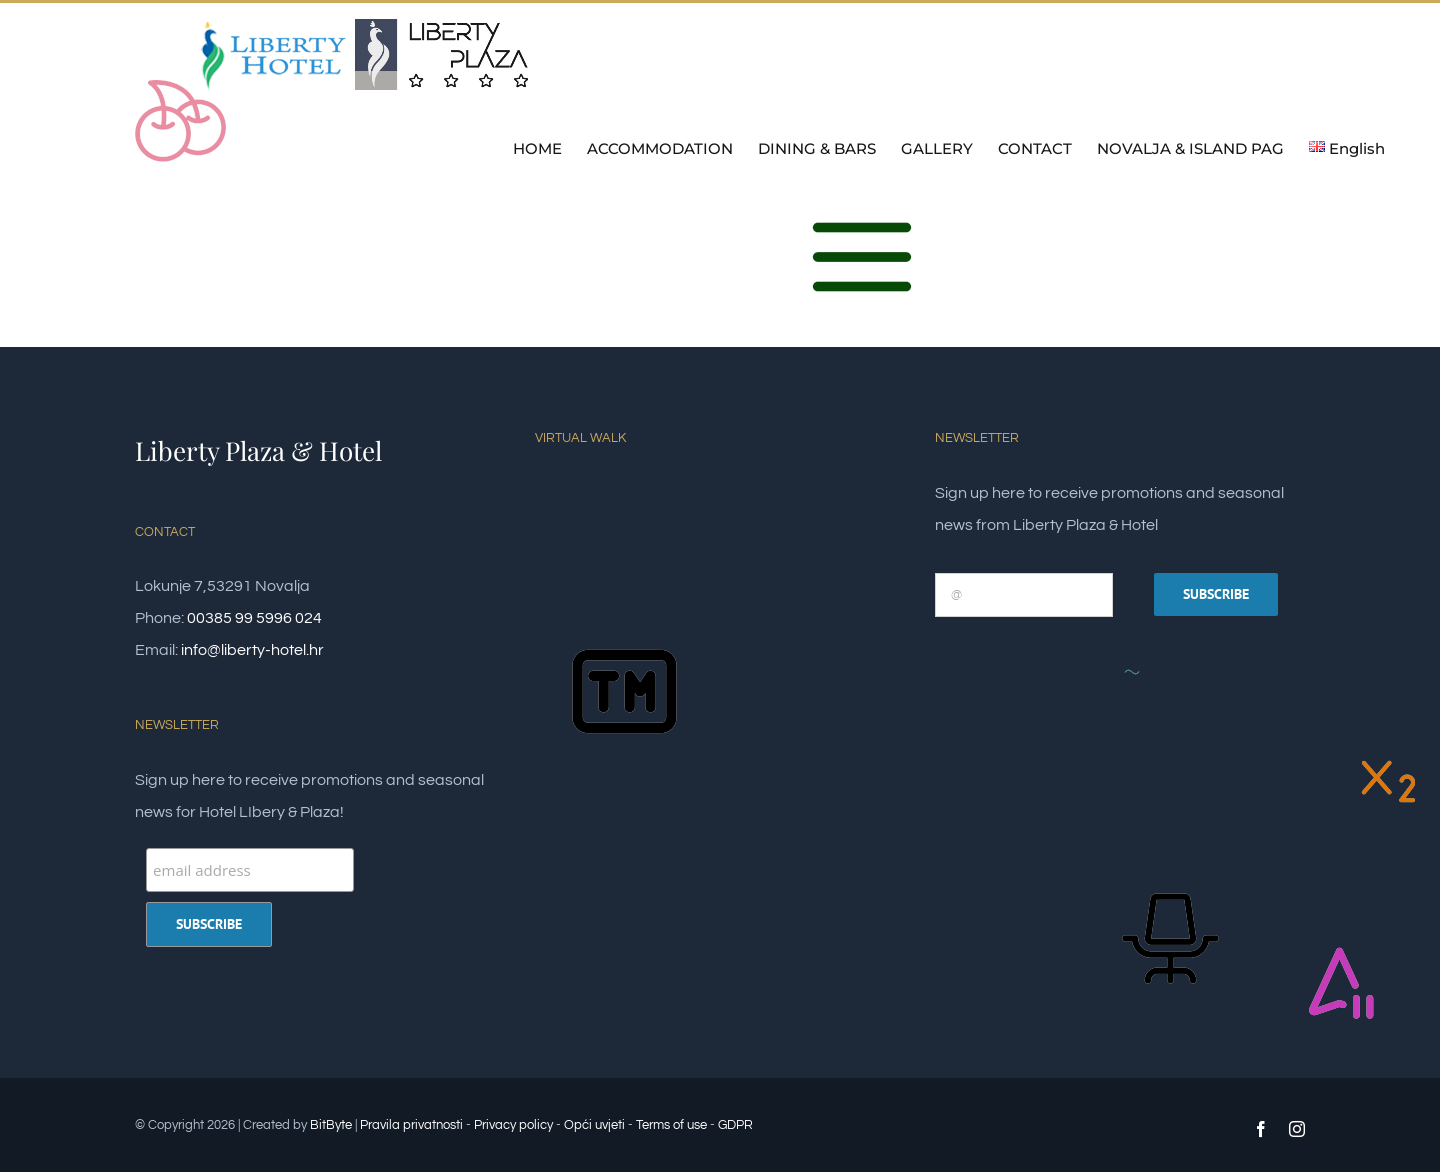  Describe the element at coordinates (1385, 780) in the screenshot. I see `format text as subscript` at that location.